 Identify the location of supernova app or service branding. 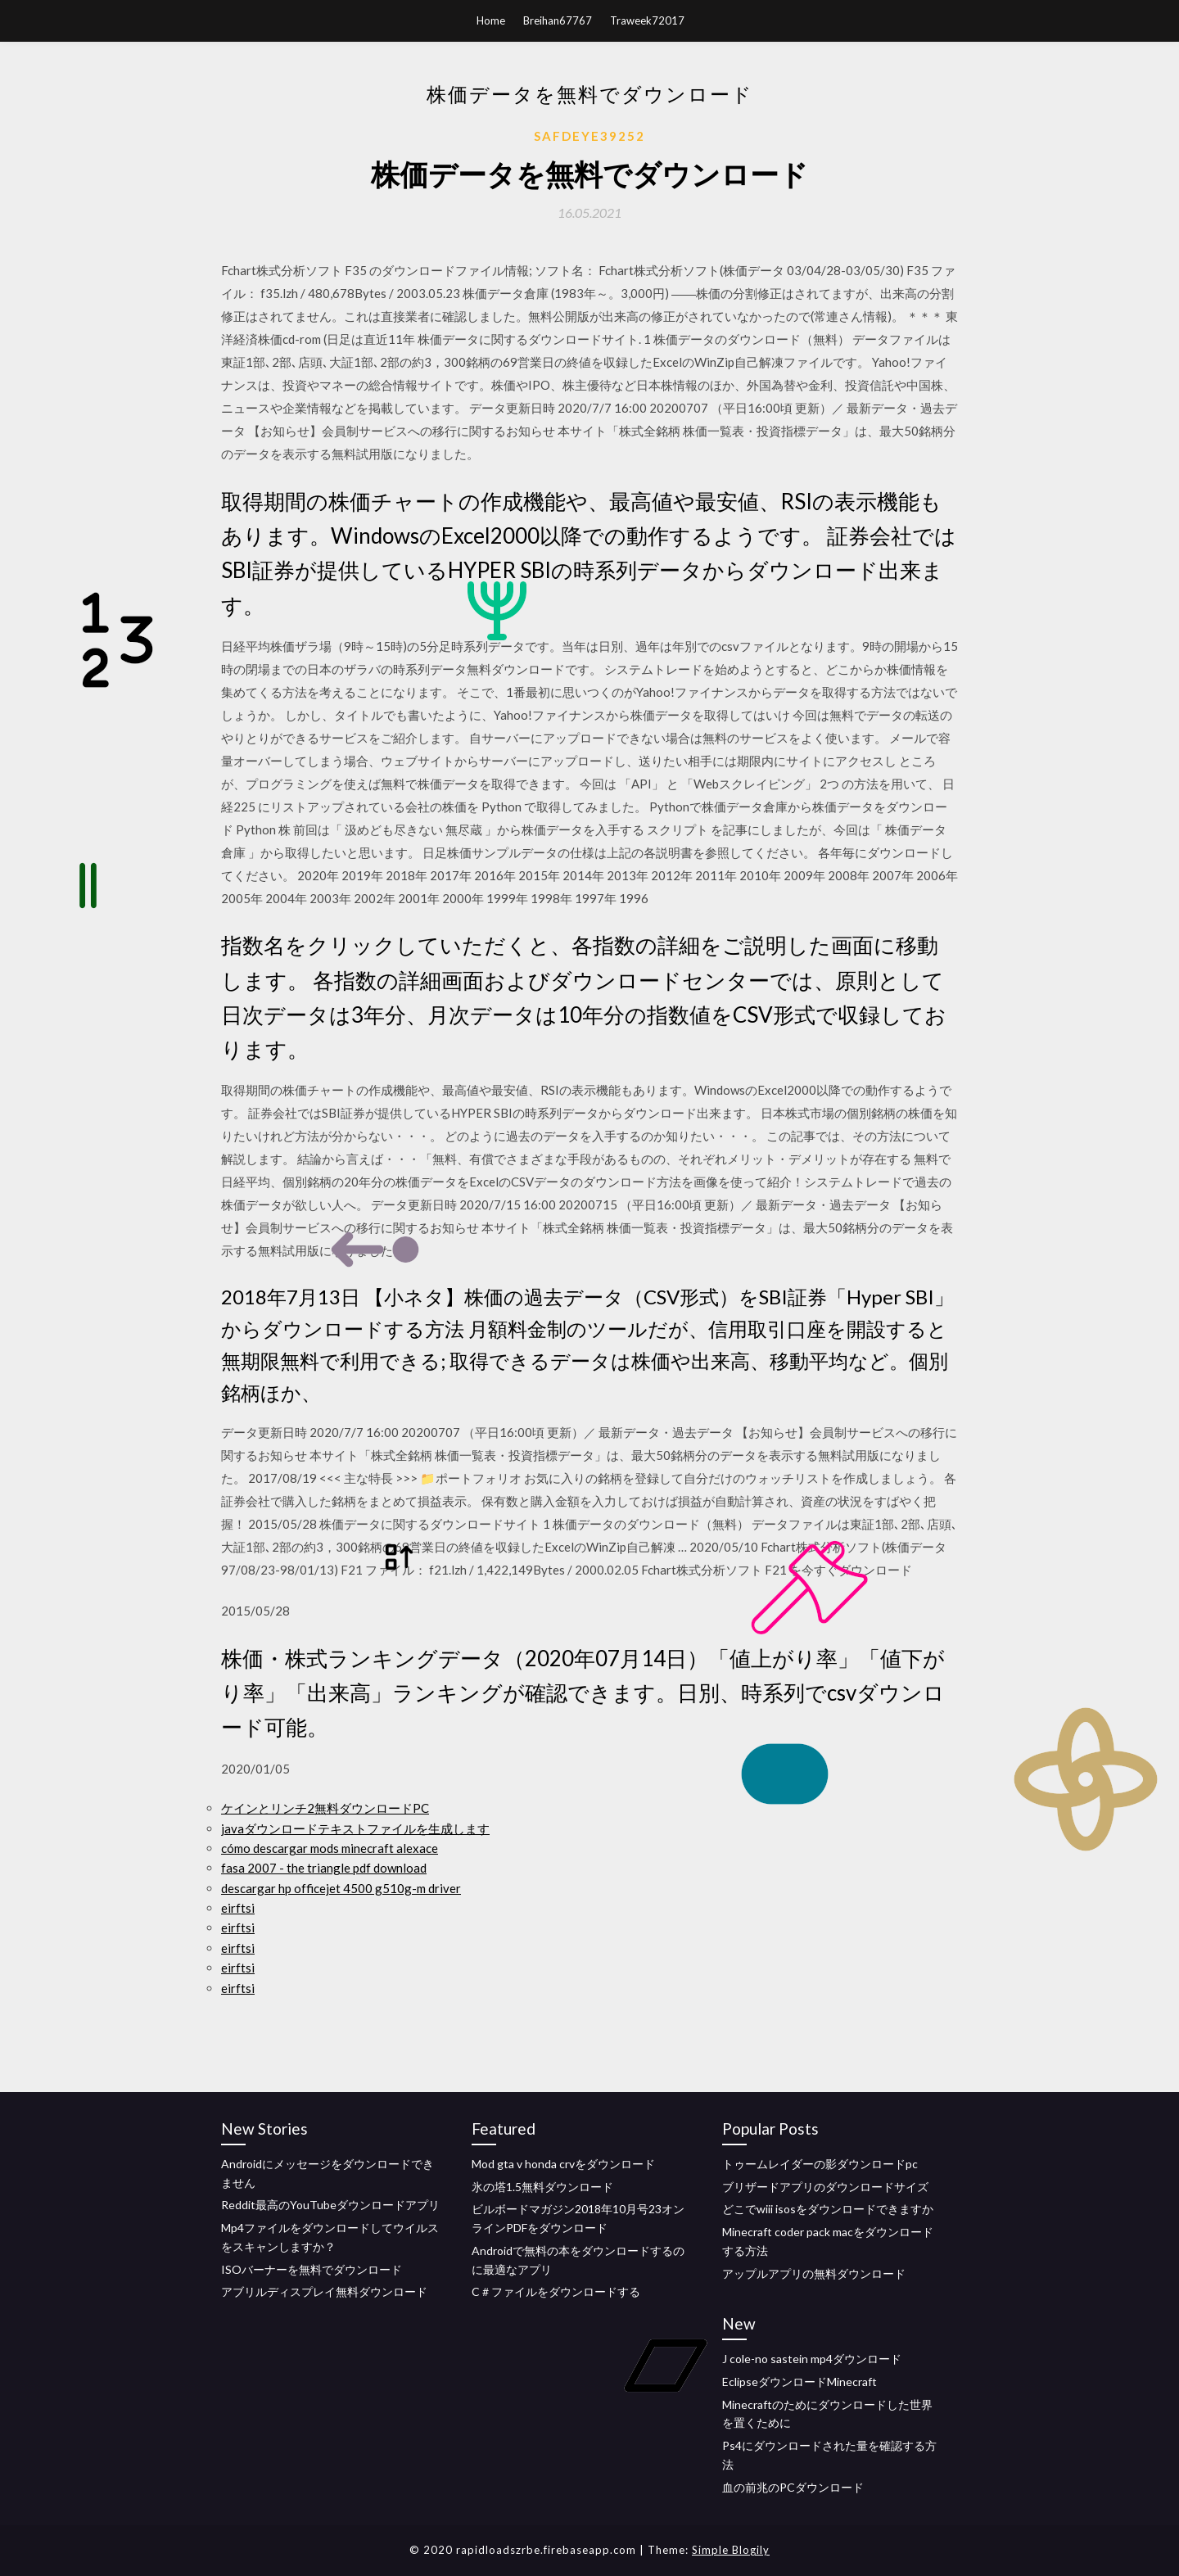
(1086, 1779).